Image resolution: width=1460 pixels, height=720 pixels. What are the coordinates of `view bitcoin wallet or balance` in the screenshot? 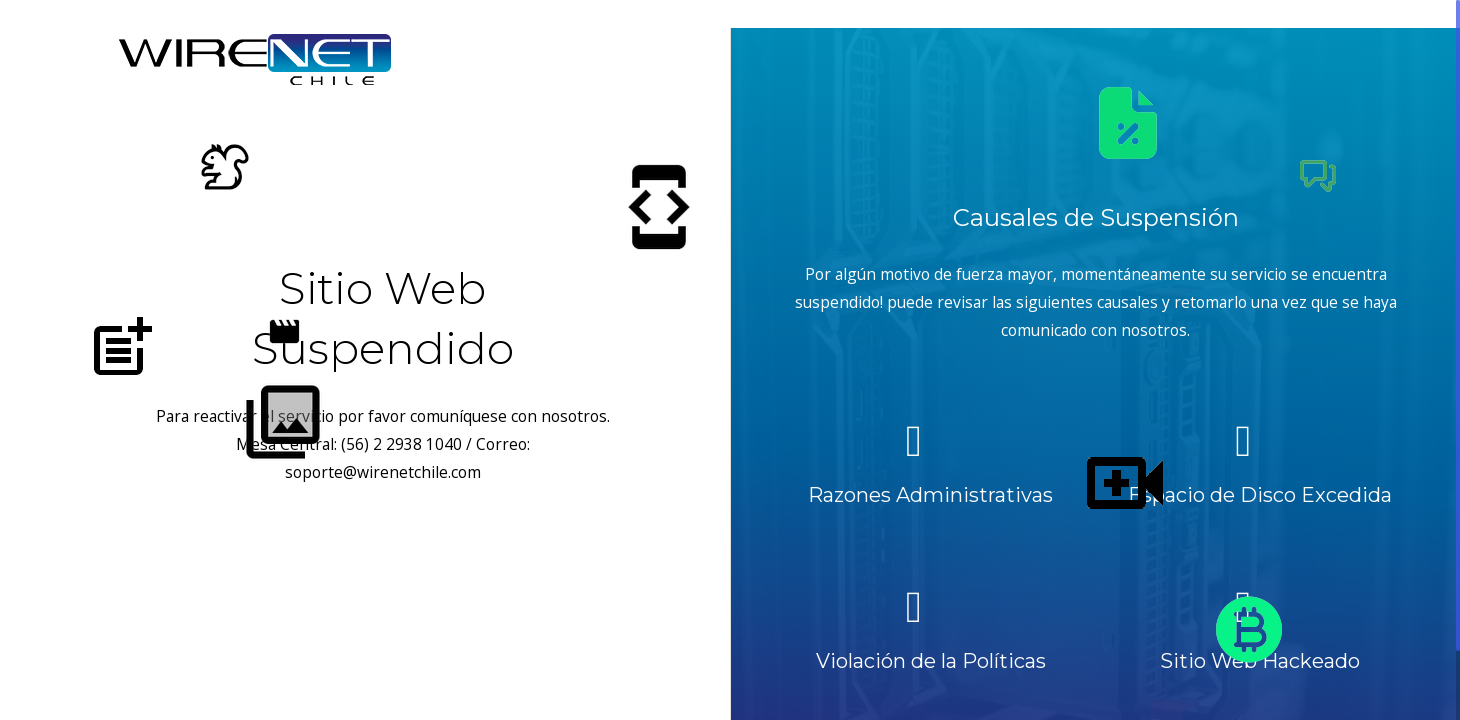 It's located at (1246, 629).